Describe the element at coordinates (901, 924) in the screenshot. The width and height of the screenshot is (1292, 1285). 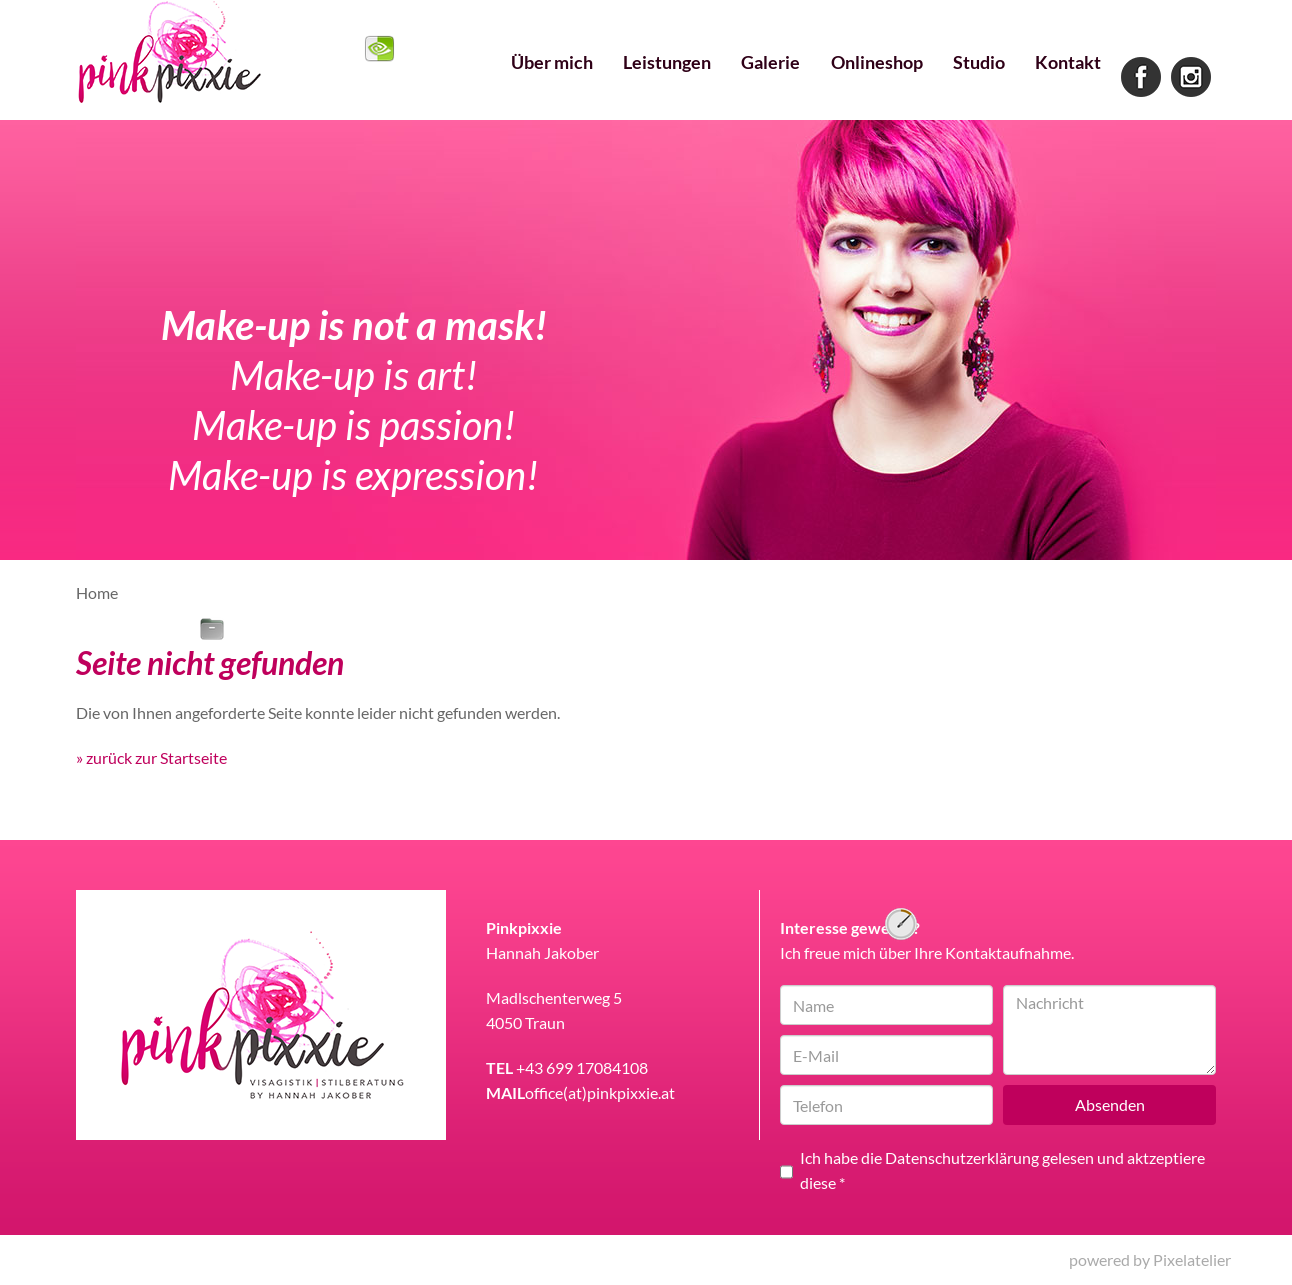
I see `open system profiler application` at that location.